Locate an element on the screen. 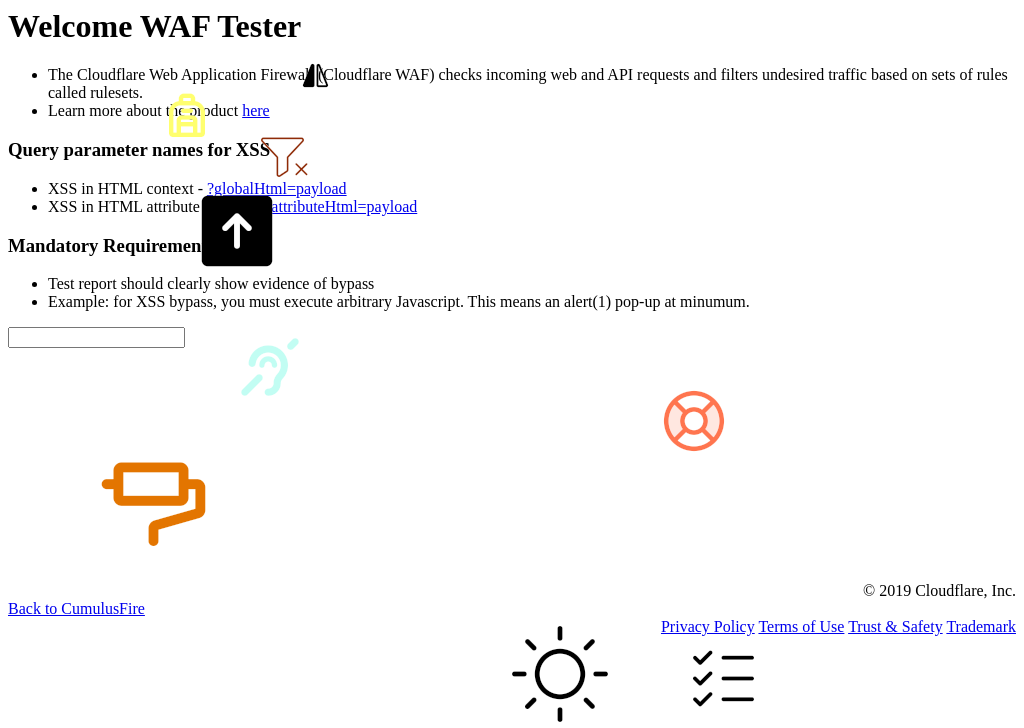 This screenshot has width=1024, height=728. customize theme or appearance settings is located at coordinates (153, 497).